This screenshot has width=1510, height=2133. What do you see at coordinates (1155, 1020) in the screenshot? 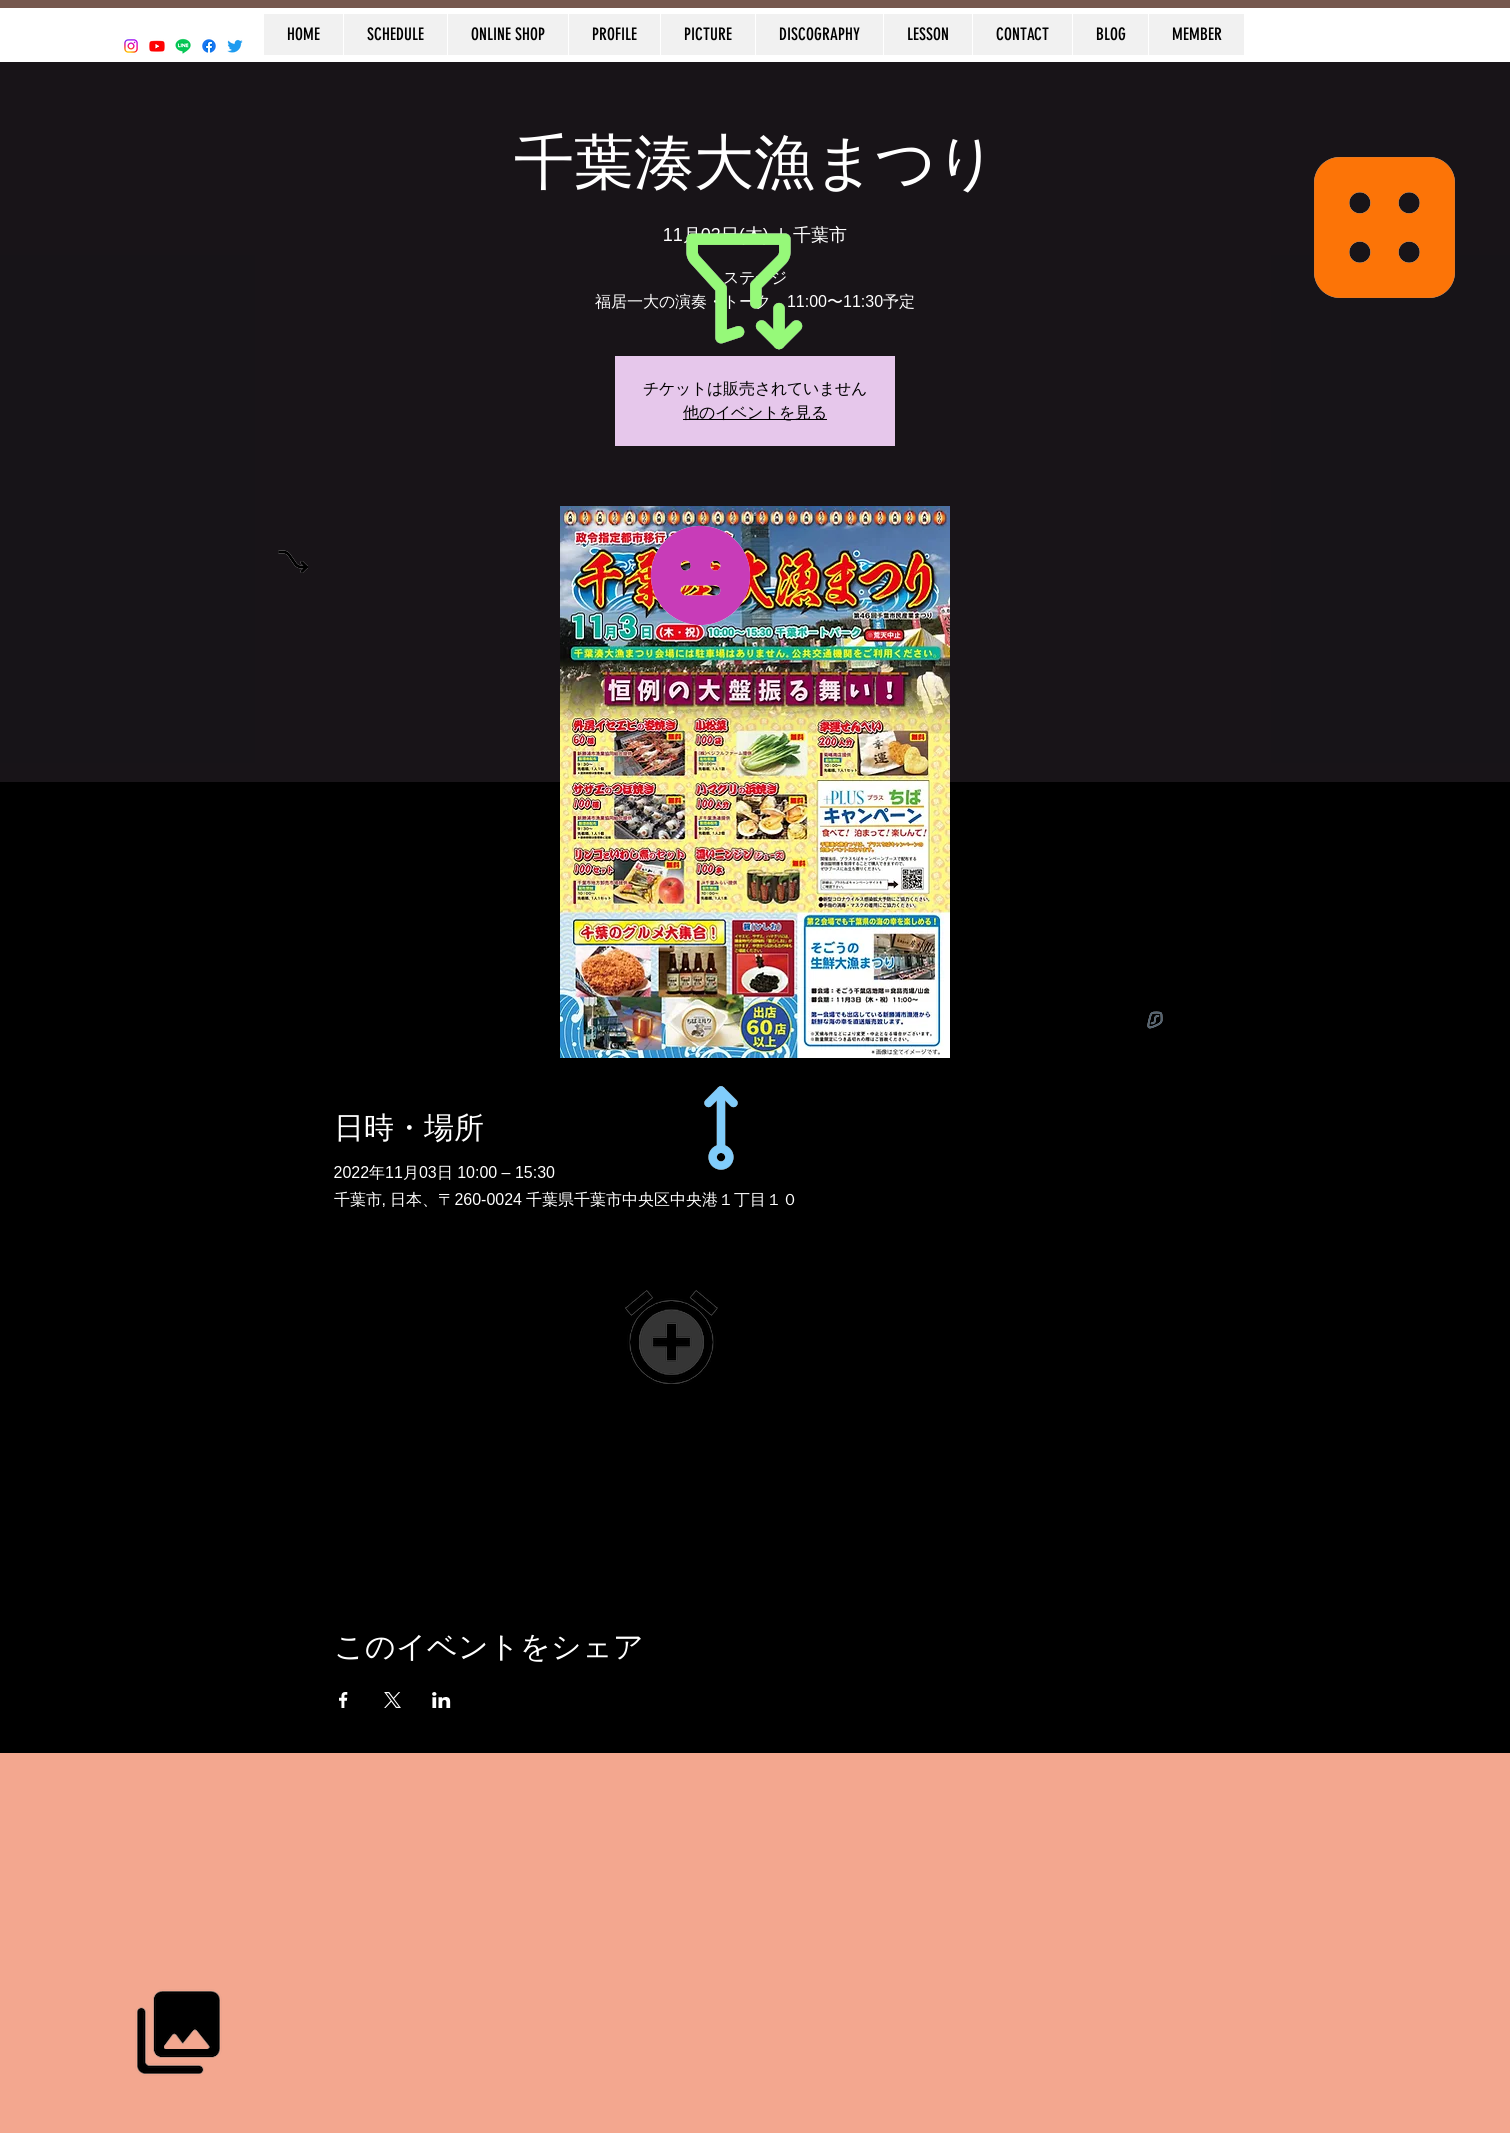
I see `open surfshark vpn app` at bounding box center [1155, 1020].